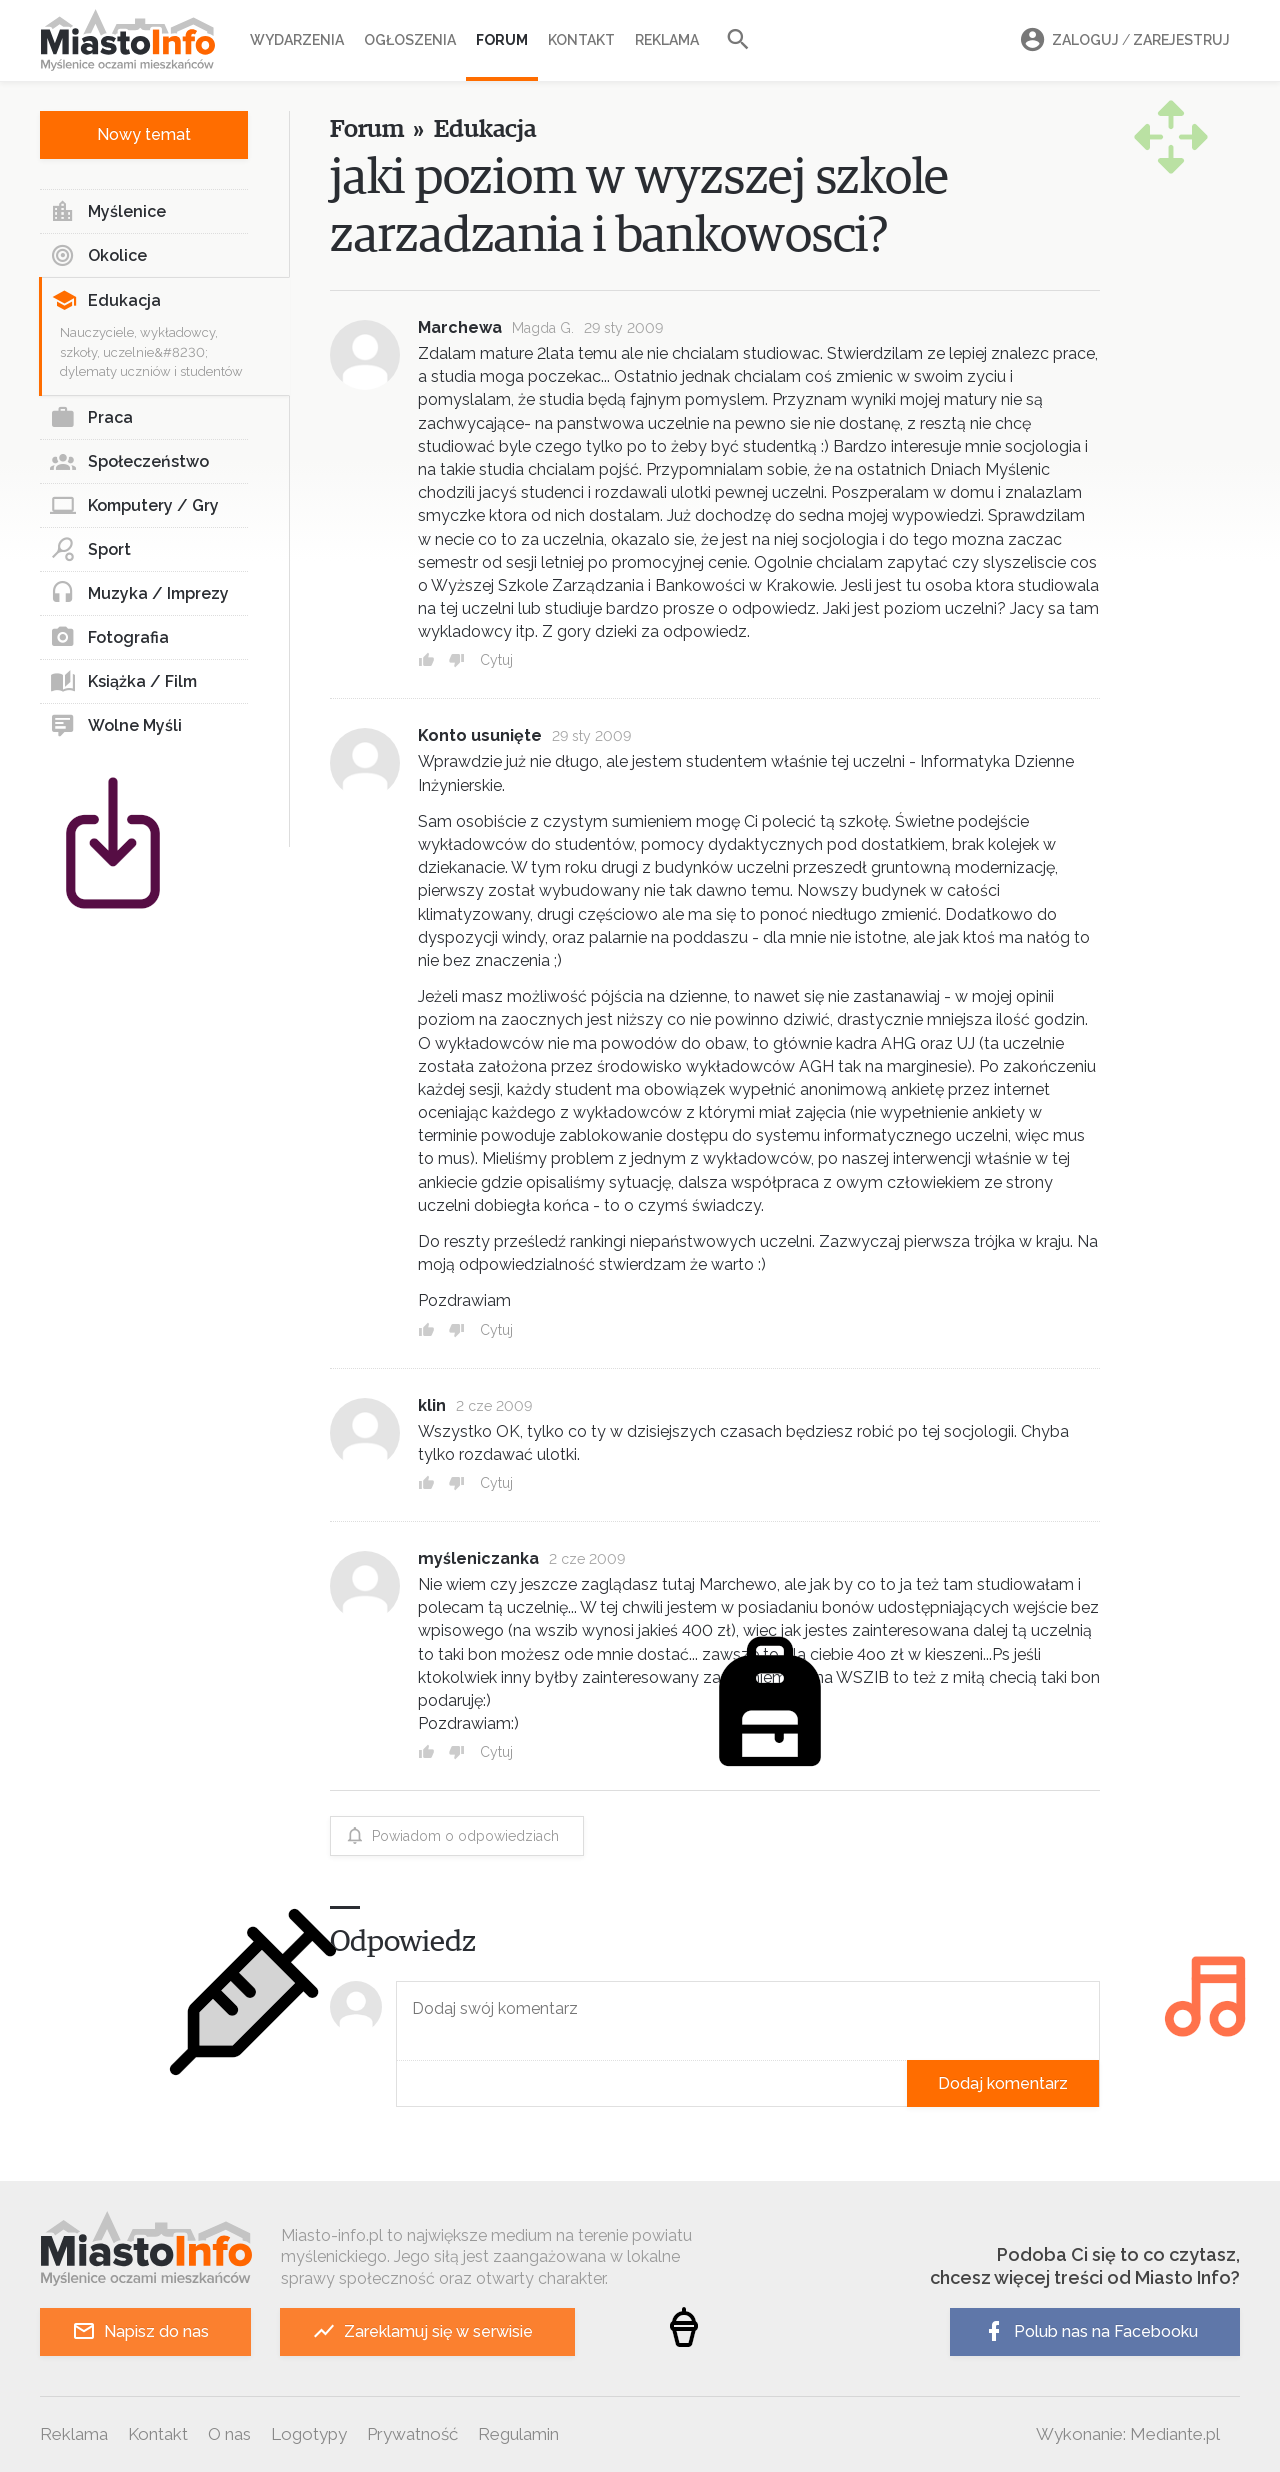  I want to click on access your inventory or storage, so click(770, 1706).